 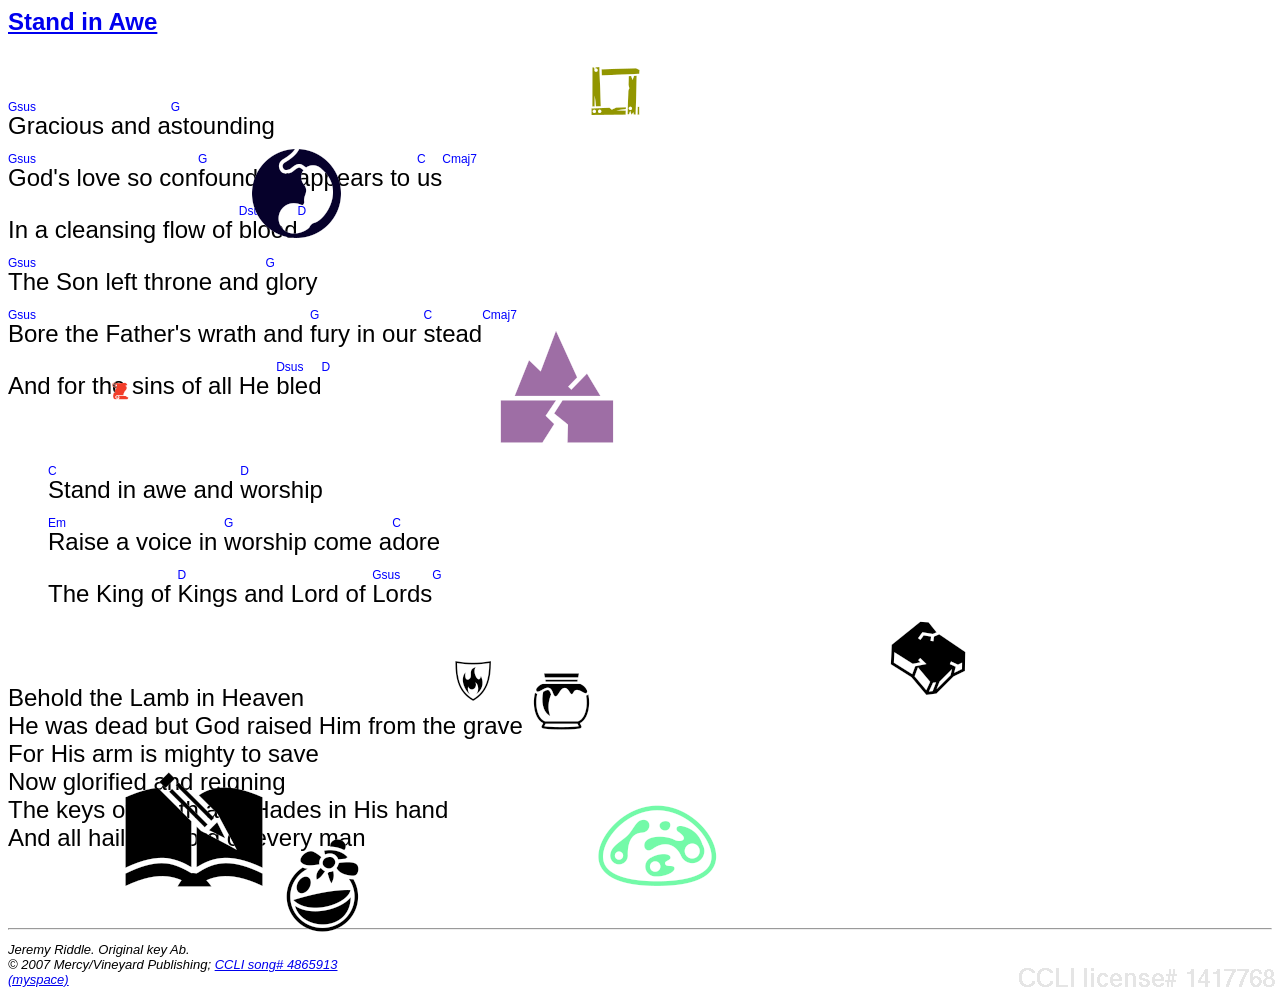 What do you see at coordinates (657, 844) in the screenshot?
I see `indicates acid or corrosive hazard in gameplay` at bounding box center [657, 844].